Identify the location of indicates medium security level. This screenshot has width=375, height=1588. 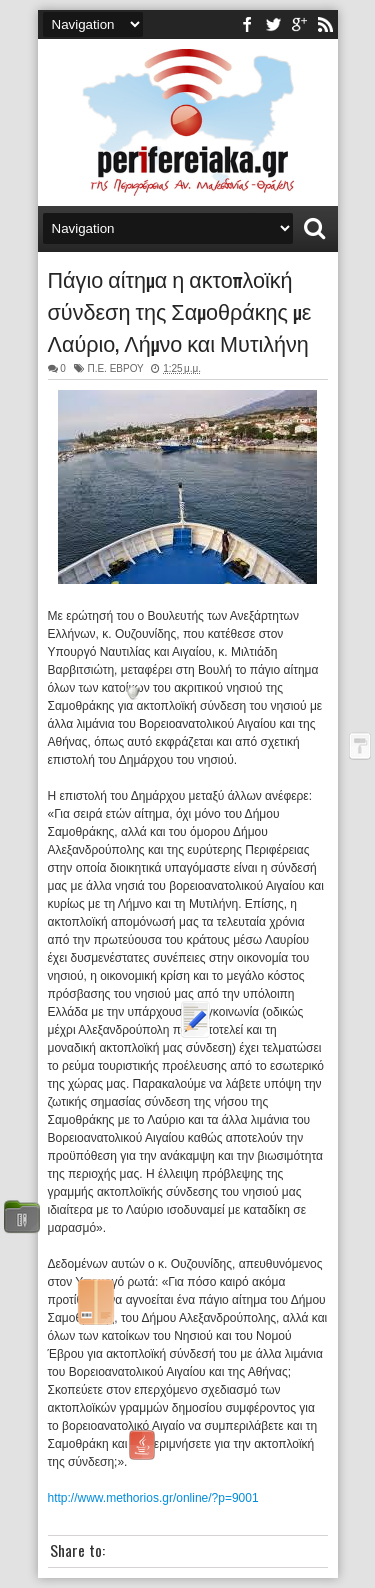
(133, 693).